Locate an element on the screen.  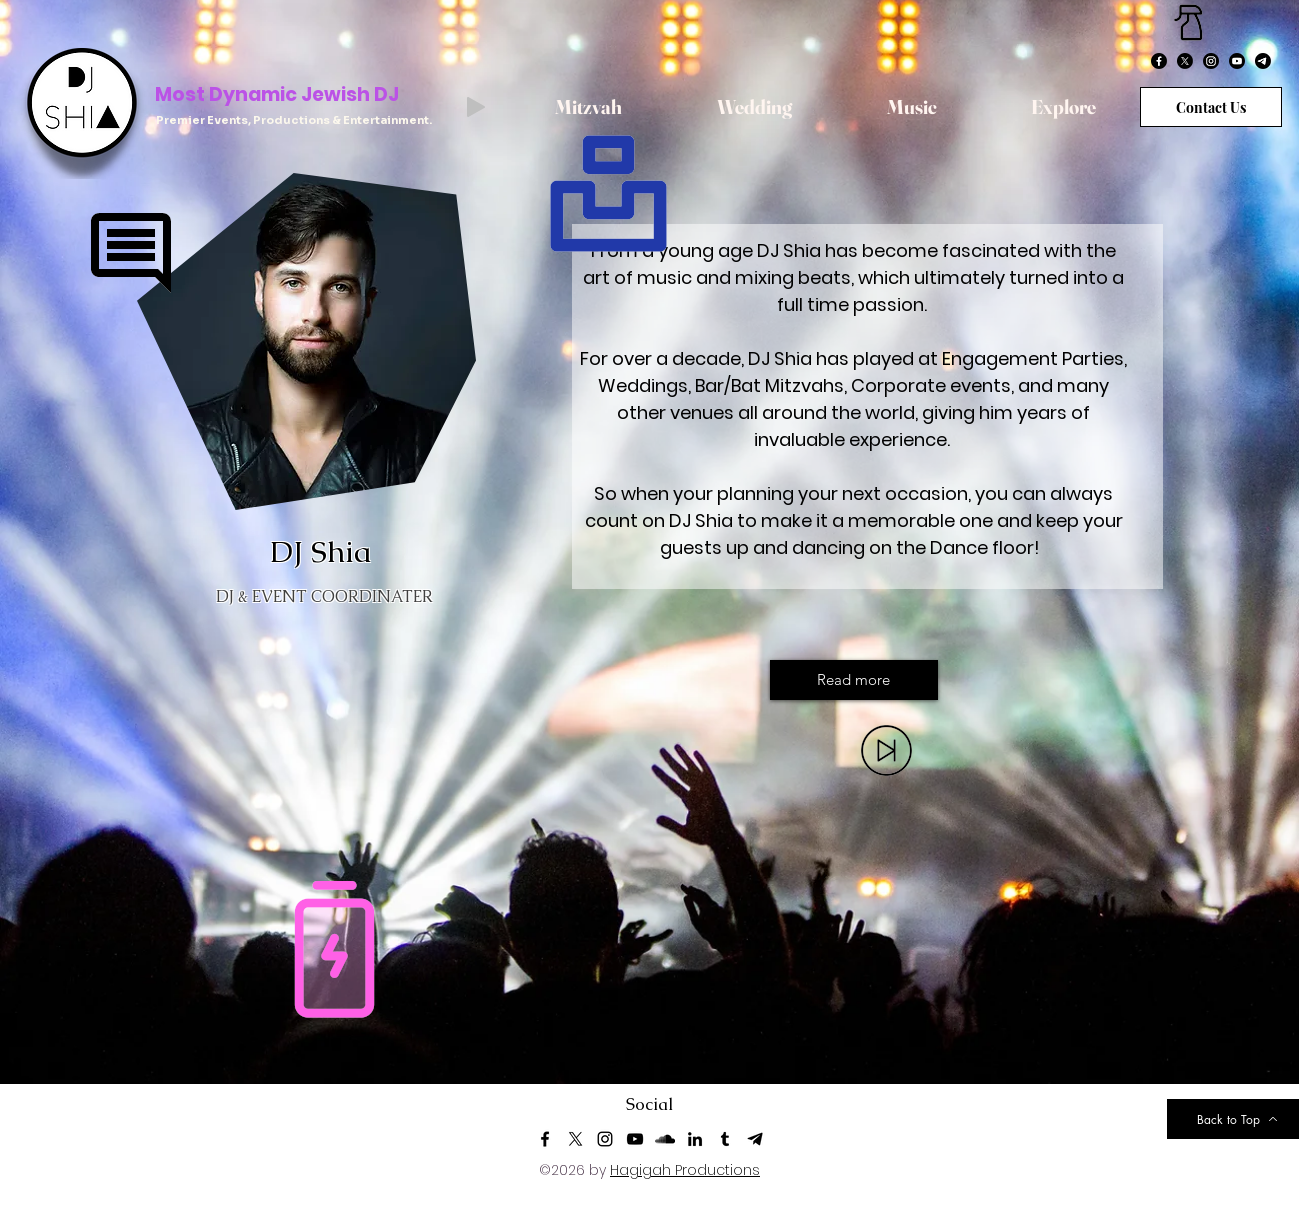
add a comment or note is located at coordinates (131, 253).